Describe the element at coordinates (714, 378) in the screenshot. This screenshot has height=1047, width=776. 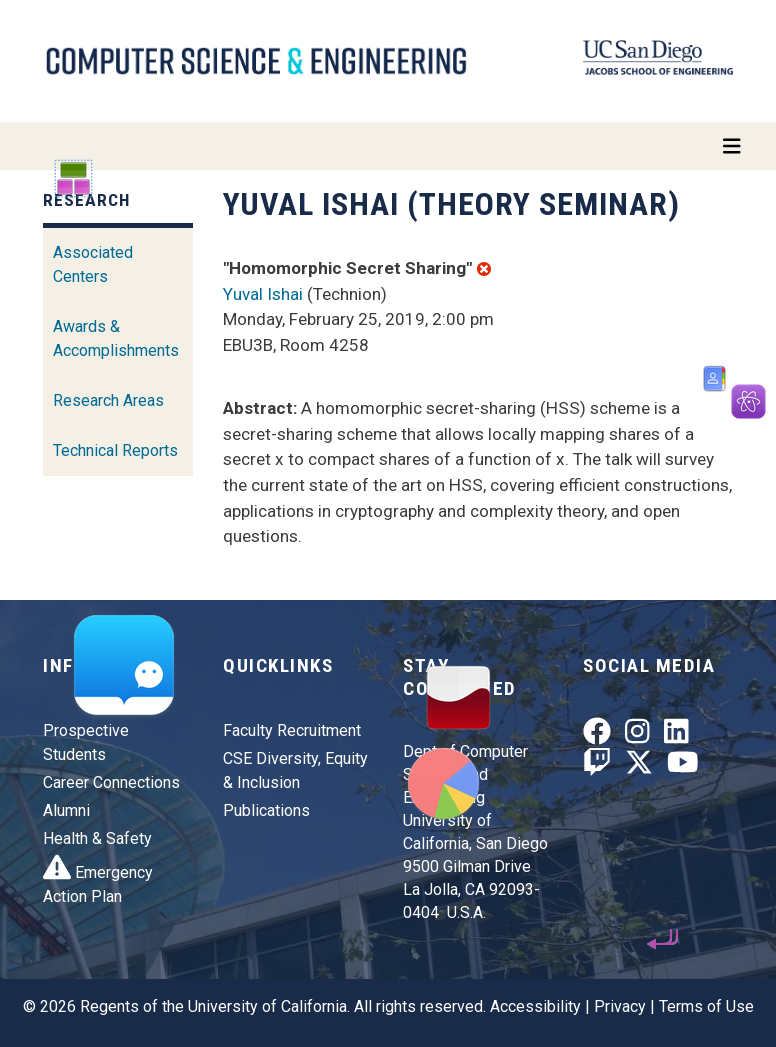
I see `open the contacts app` at that location.